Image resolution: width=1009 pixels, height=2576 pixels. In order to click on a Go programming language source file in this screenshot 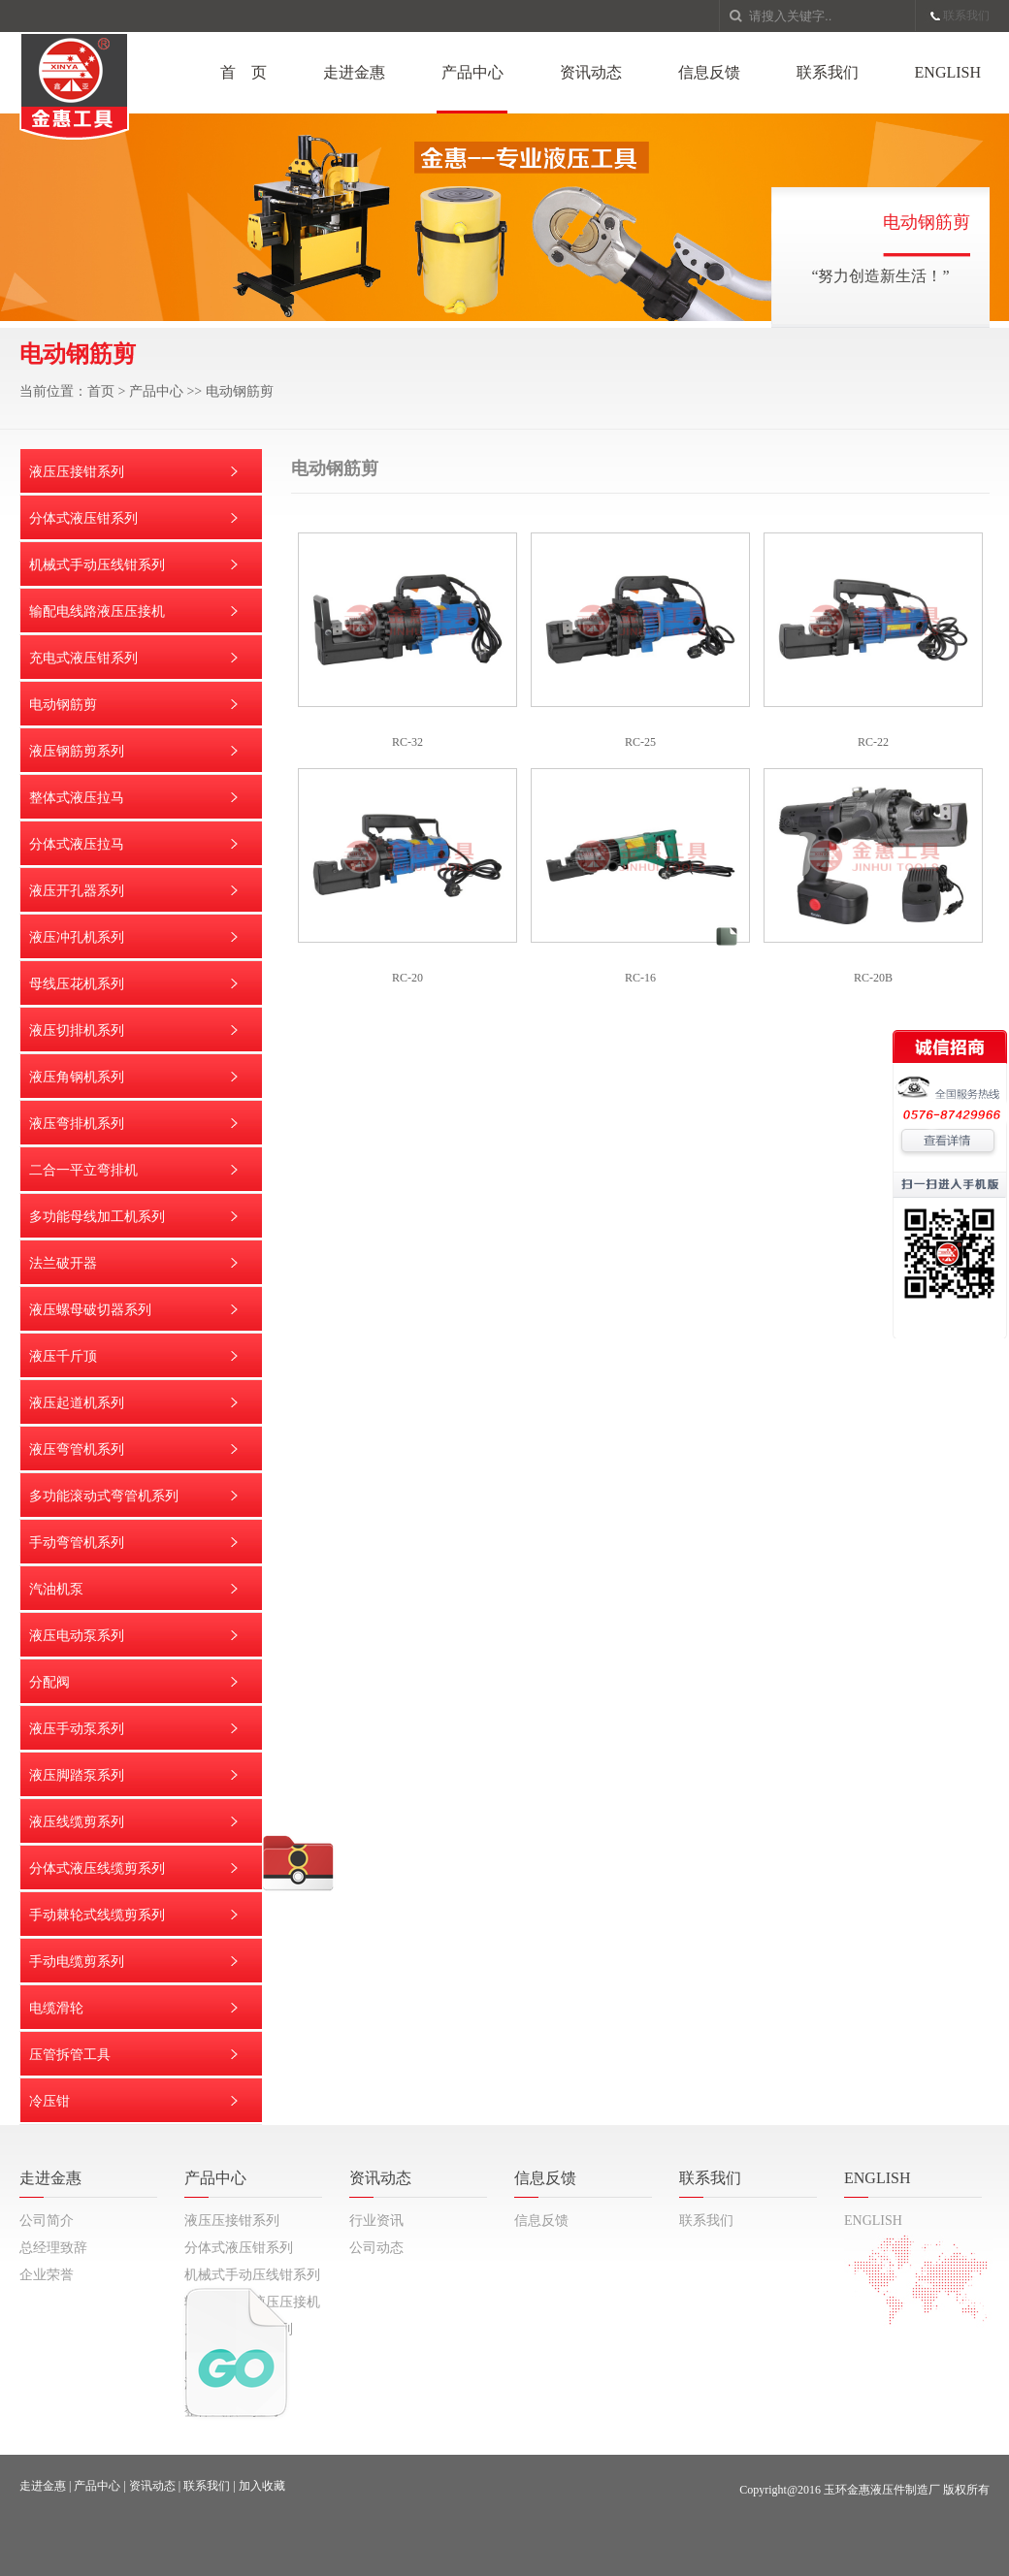, I will do `click(236, 2352)`.